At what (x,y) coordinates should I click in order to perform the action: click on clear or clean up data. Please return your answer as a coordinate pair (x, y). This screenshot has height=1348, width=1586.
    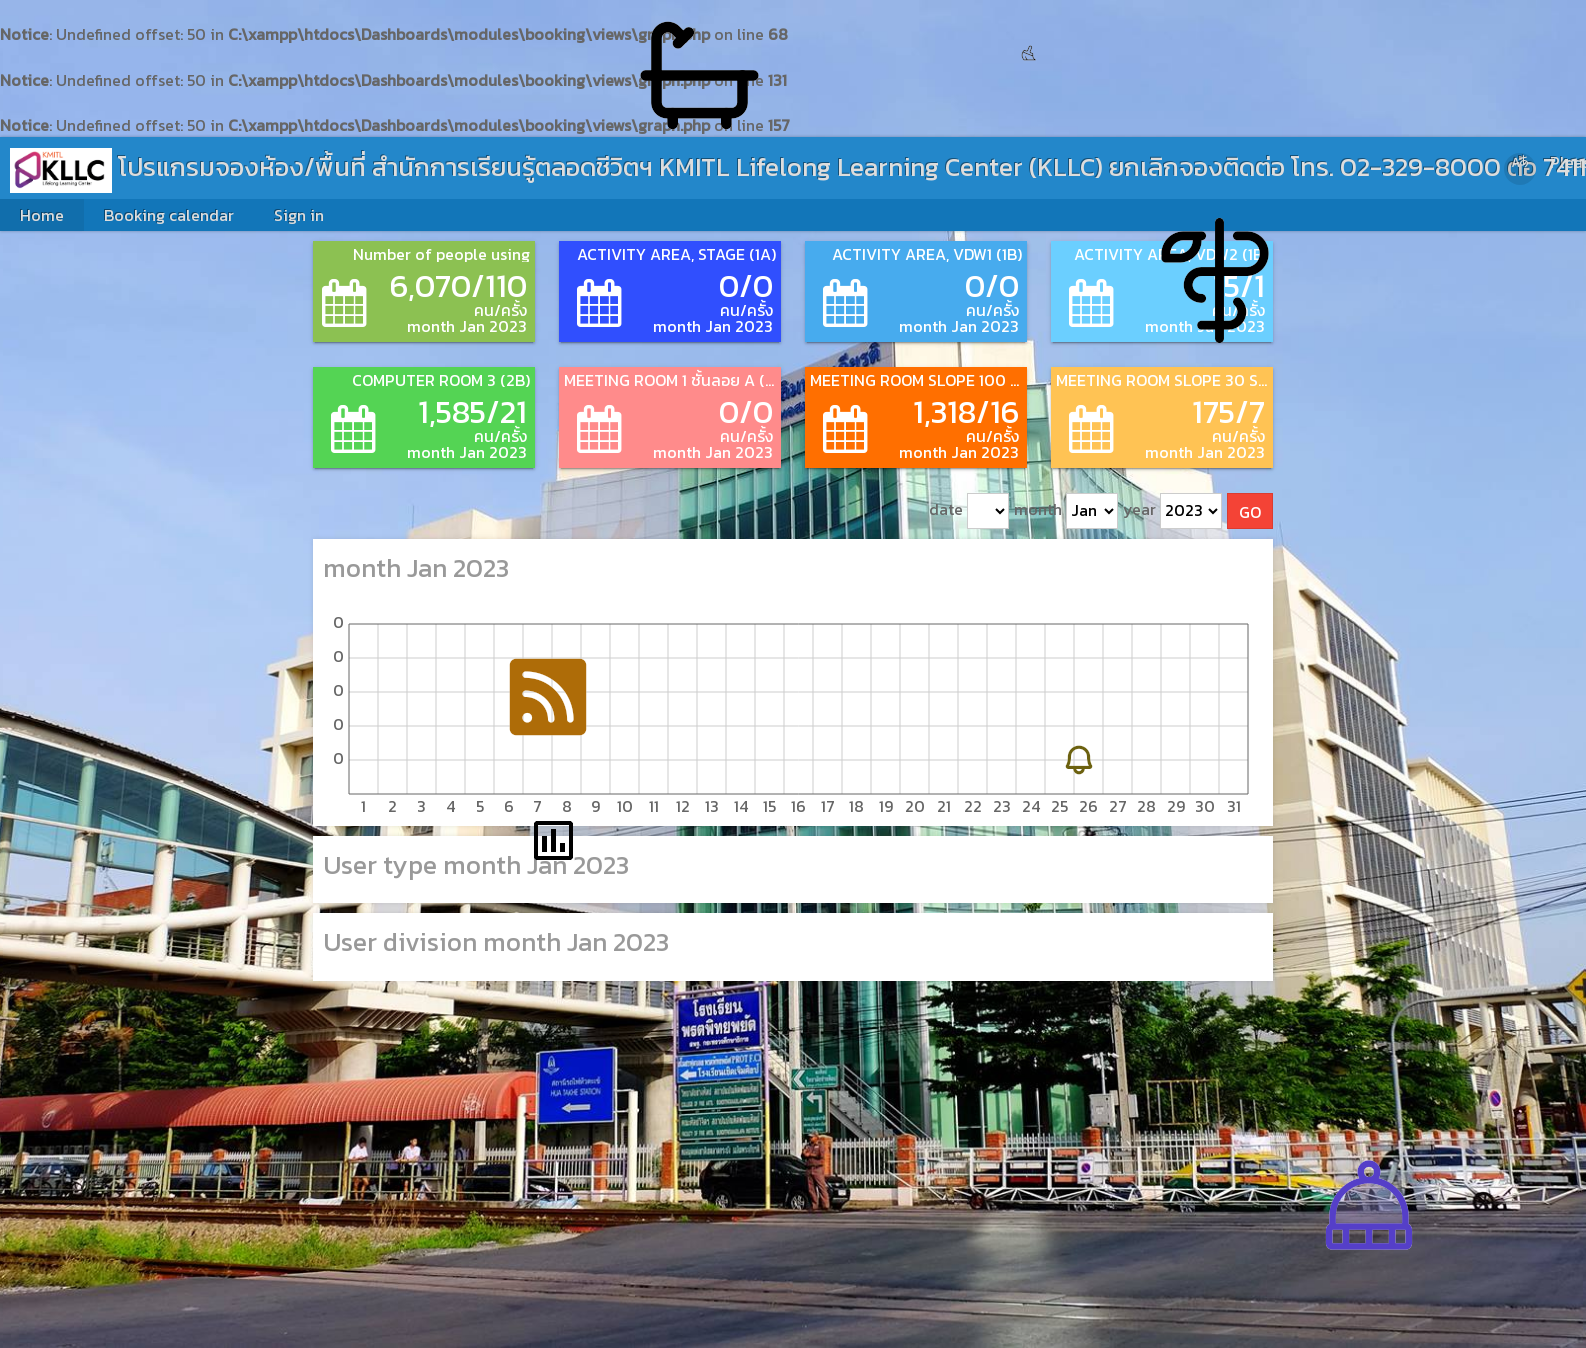
    Looking at the image, I should click on (1028, 53).